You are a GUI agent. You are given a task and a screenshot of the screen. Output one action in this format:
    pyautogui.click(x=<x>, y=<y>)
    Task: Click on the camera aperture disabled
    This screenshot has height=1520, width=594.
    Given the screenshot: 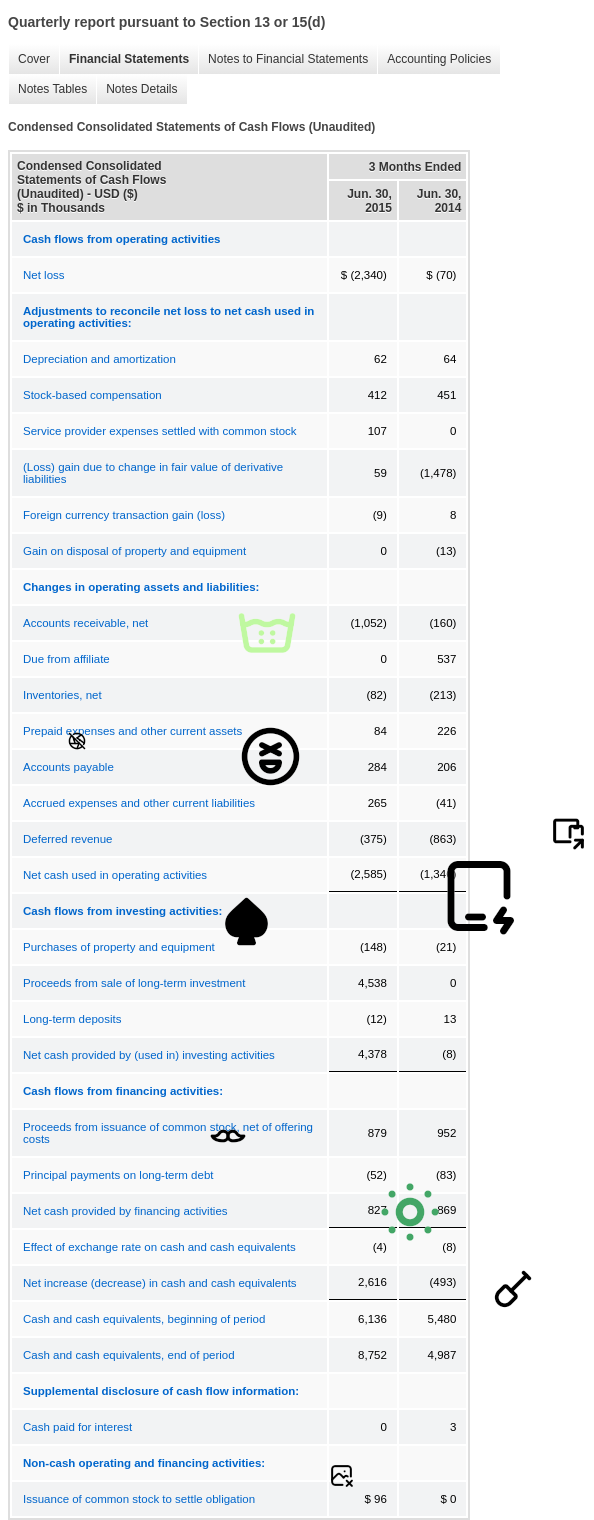 What is the action you would take?
    pyautogui.click(x=77, y=741)
    